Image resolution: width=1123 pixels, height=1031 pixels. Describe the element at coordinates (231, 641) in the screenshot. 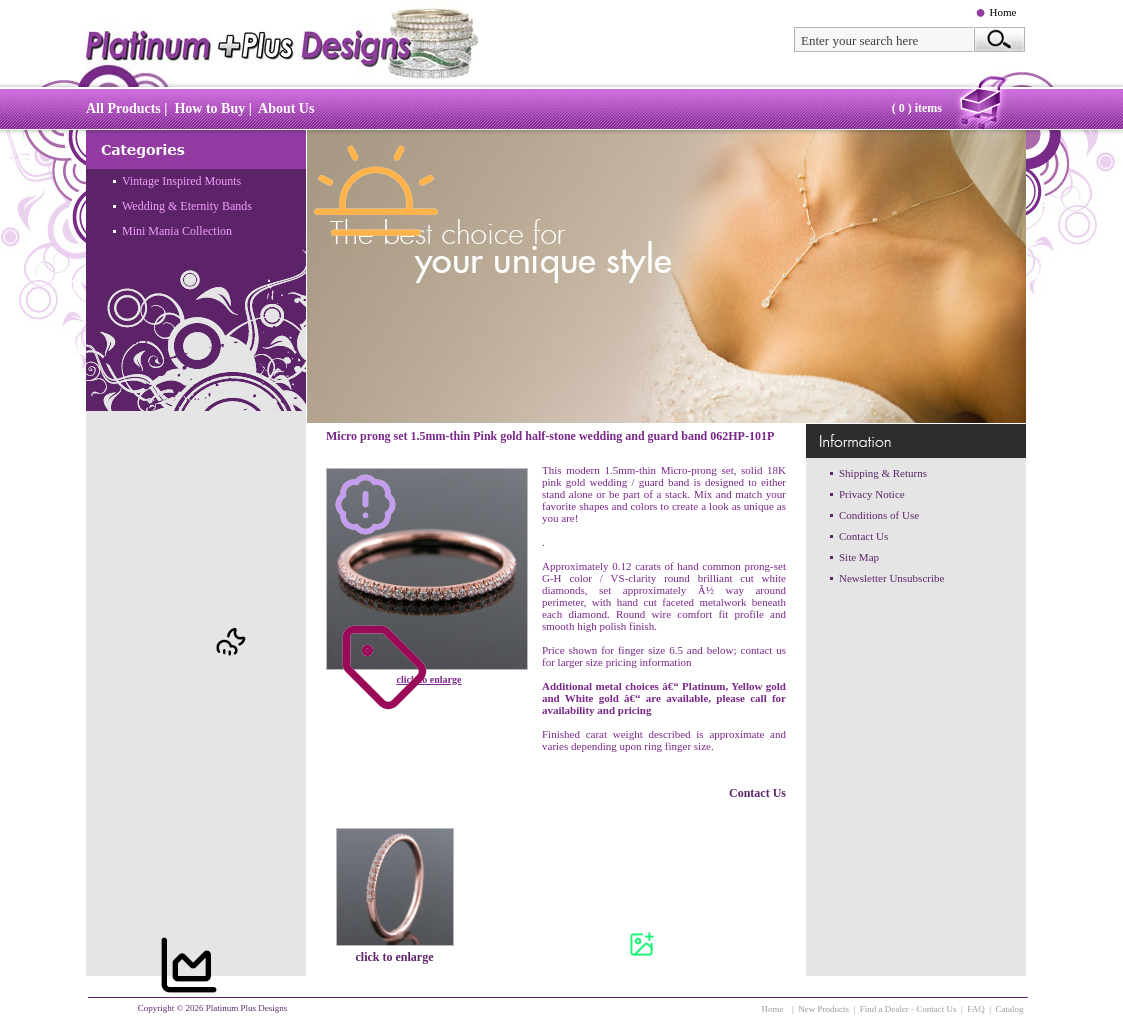

I see `indicates nighttime rainy weather conditions` at that location.